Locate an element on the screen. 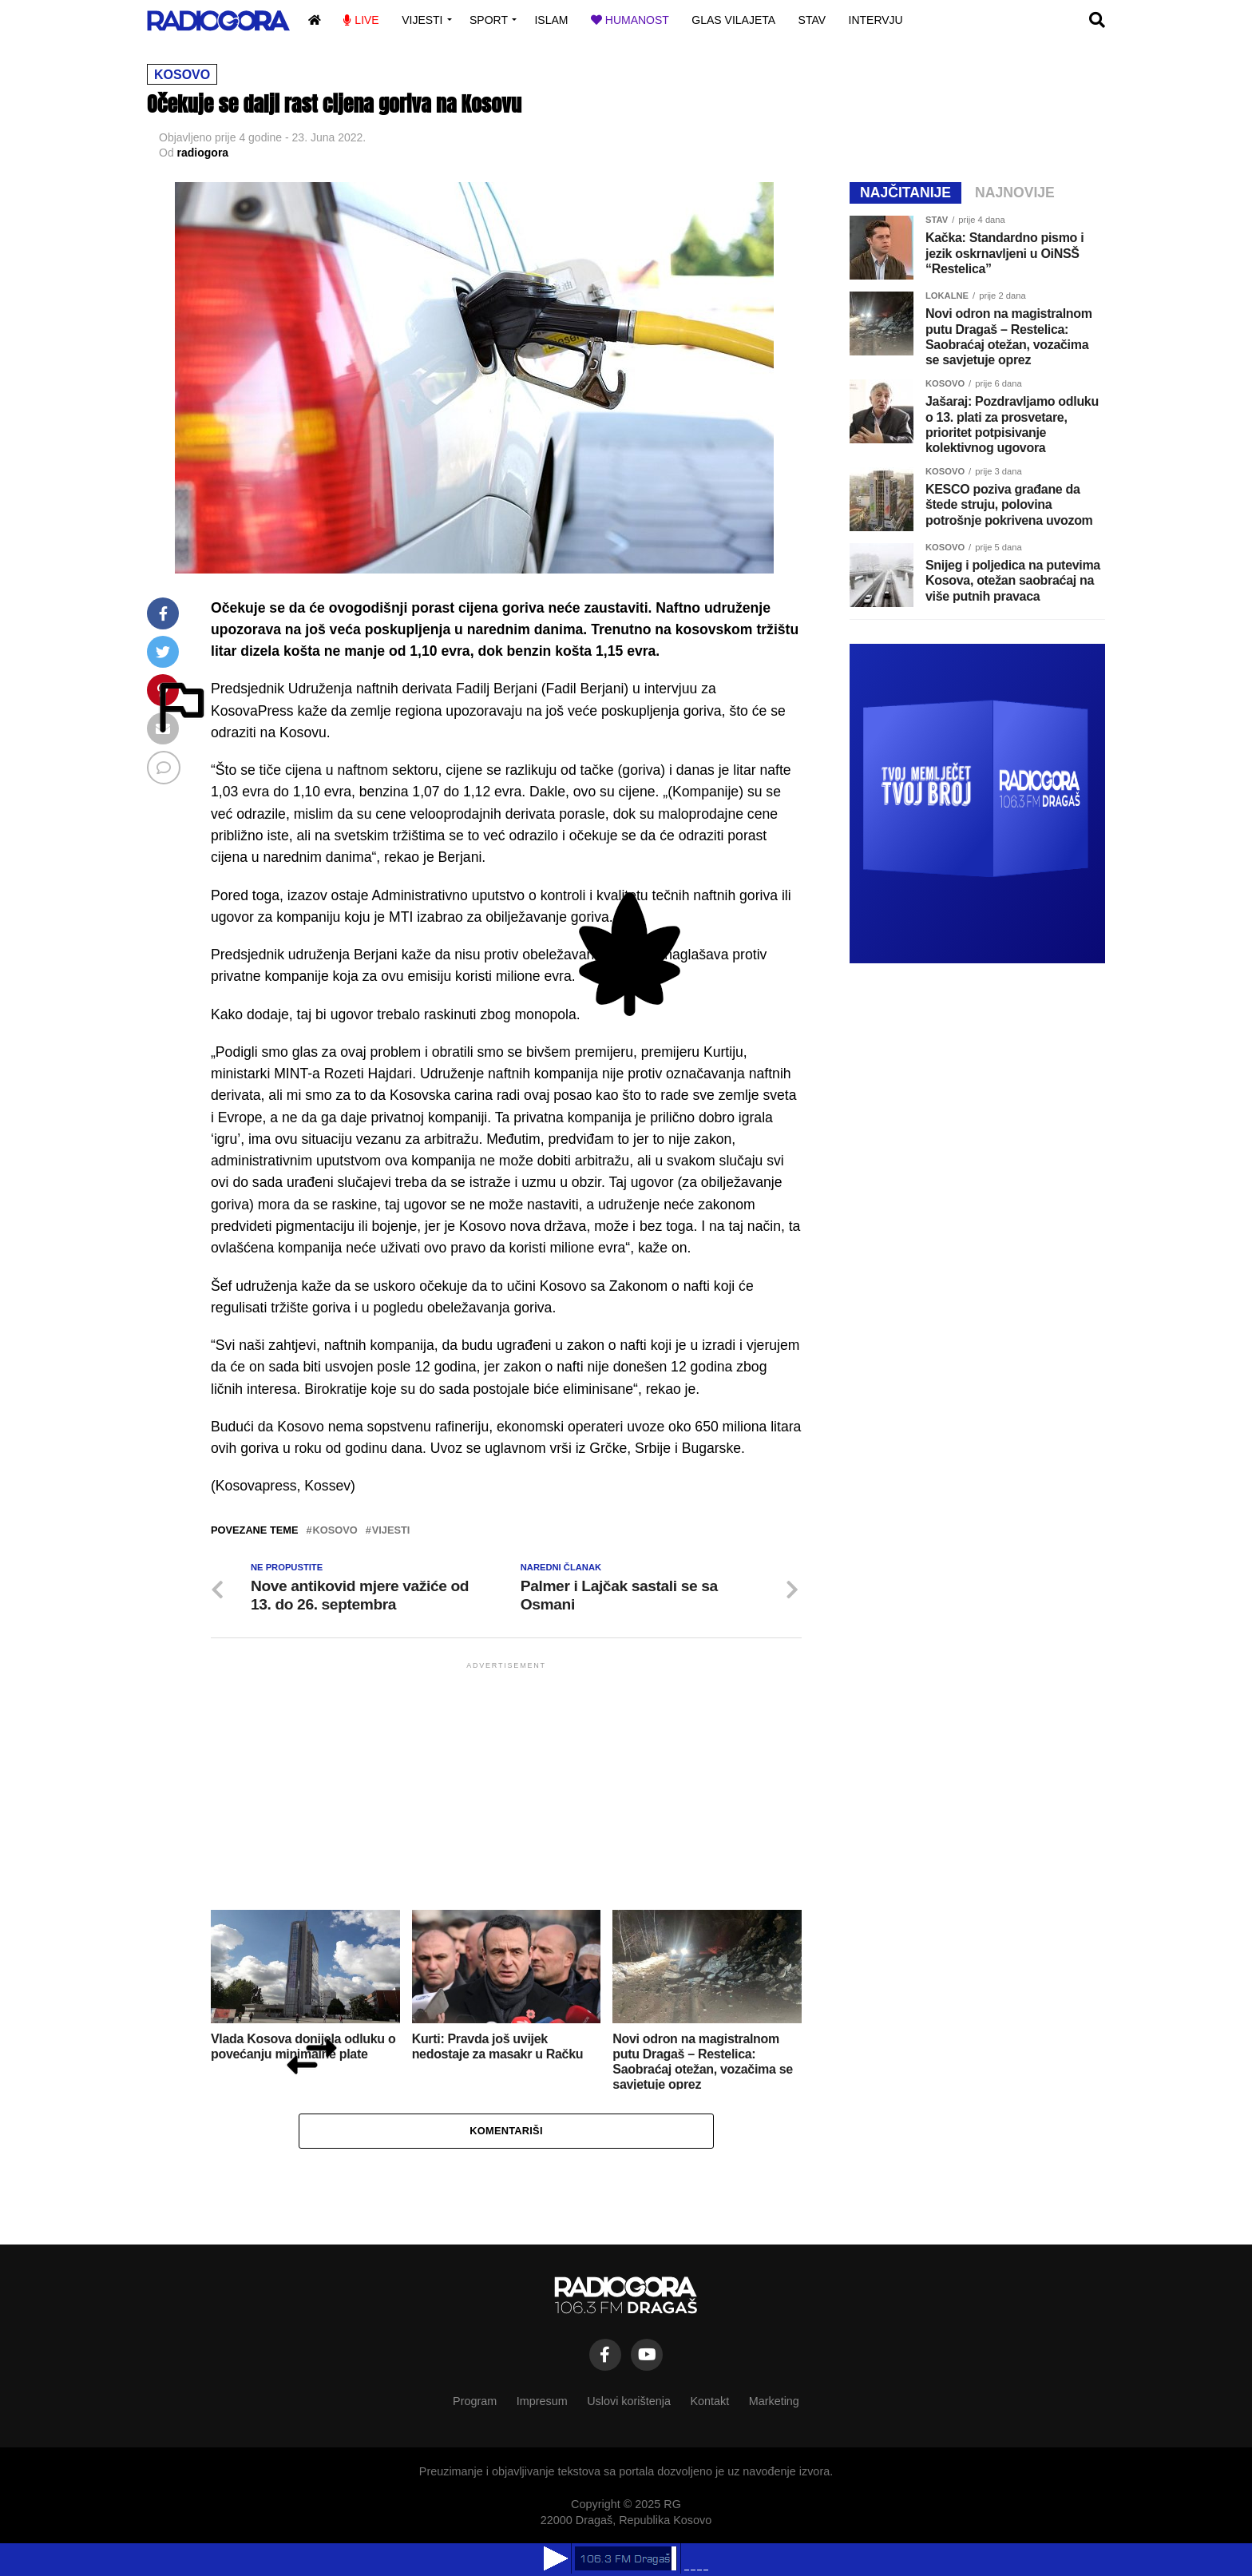 The image size is (1252, 2576). indicates cannabis-related content or products is located at coordinates (629, 954).